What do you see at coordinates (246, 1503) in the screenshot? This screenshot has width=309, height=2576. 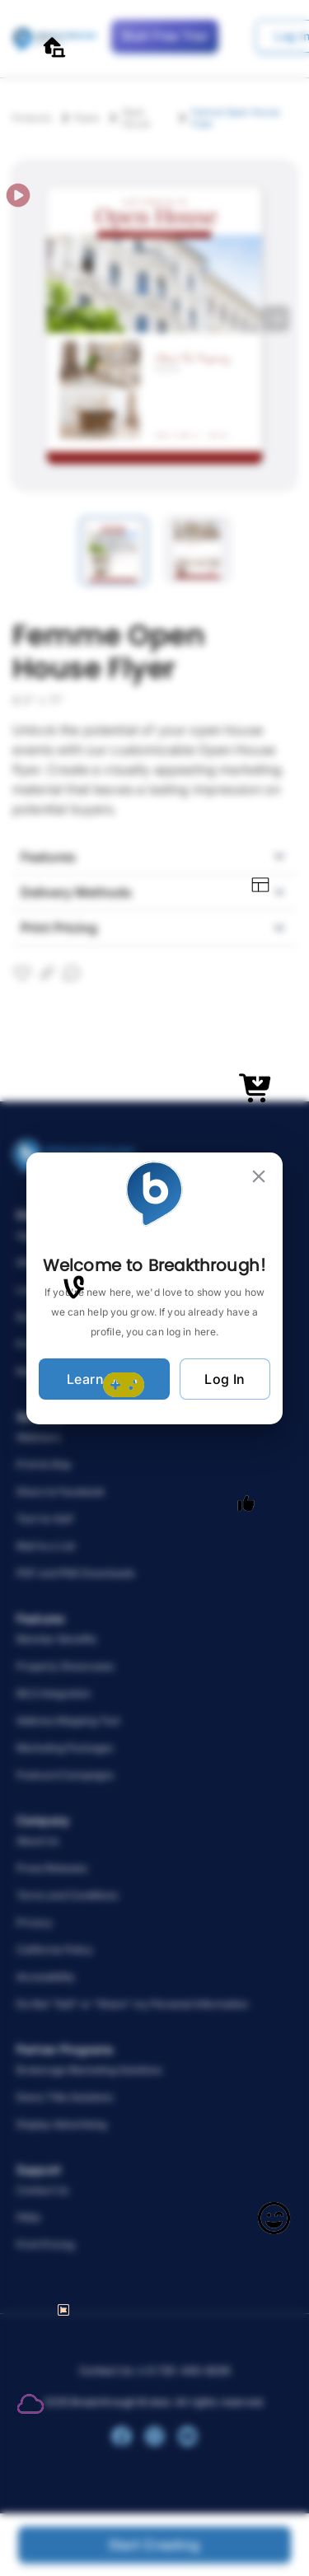 I see `like or upvote content` at bounding box center [246, 1503].